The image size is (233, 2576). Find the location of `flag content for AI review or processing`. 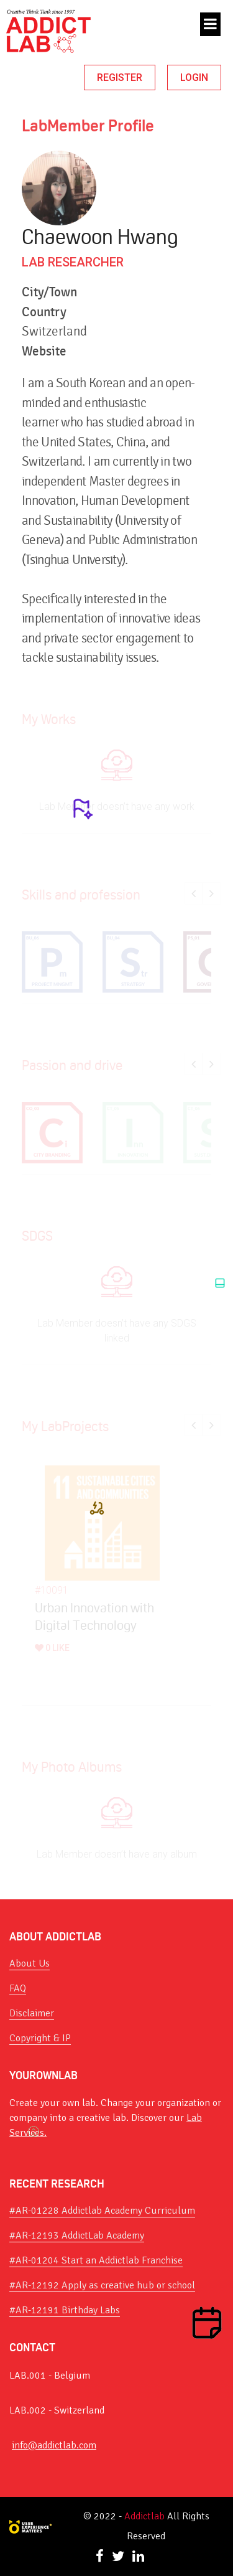

flag content for AI review or processing is located at coordinates (81, 808).